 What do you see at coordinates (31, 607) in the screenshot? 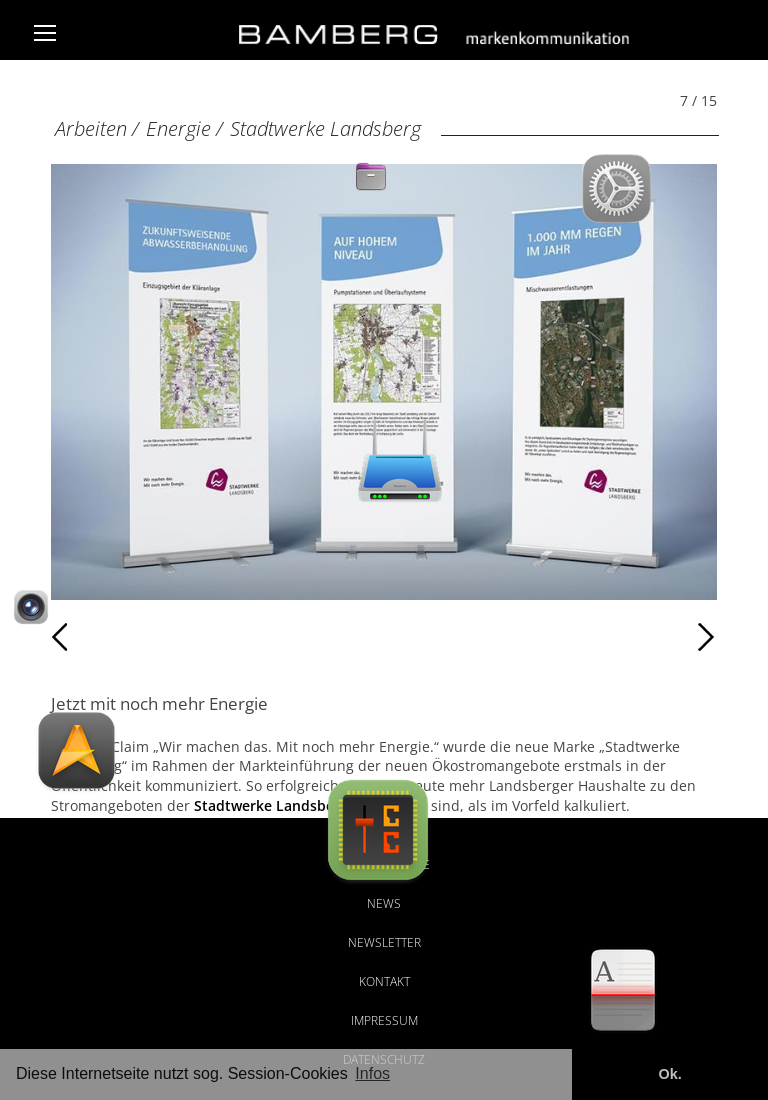
I see `open the camera app` at bounding box center [31, 607].